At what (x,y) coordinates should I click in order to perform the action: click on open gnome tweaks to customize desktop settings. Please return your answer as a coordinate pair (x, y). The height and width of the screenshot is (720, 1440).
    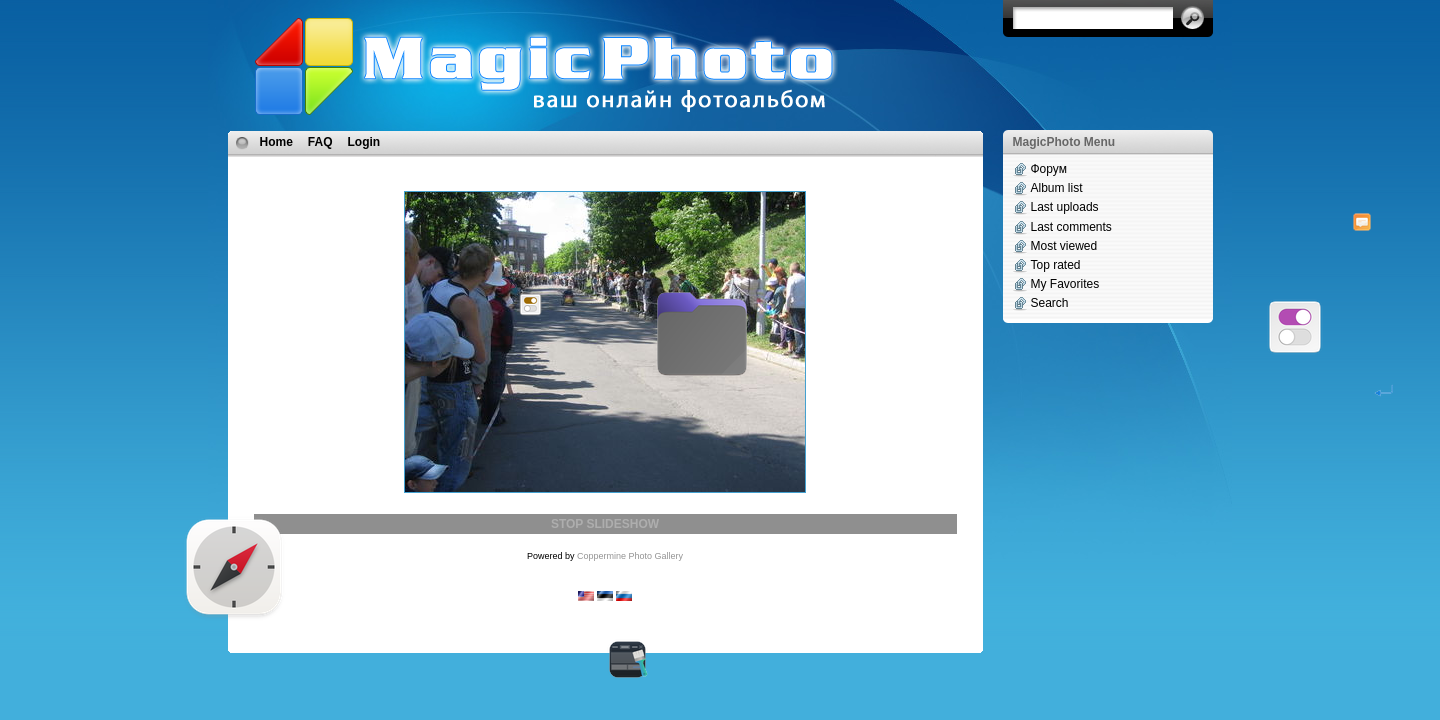
    Looking at the image, I should click on (1295, 327).